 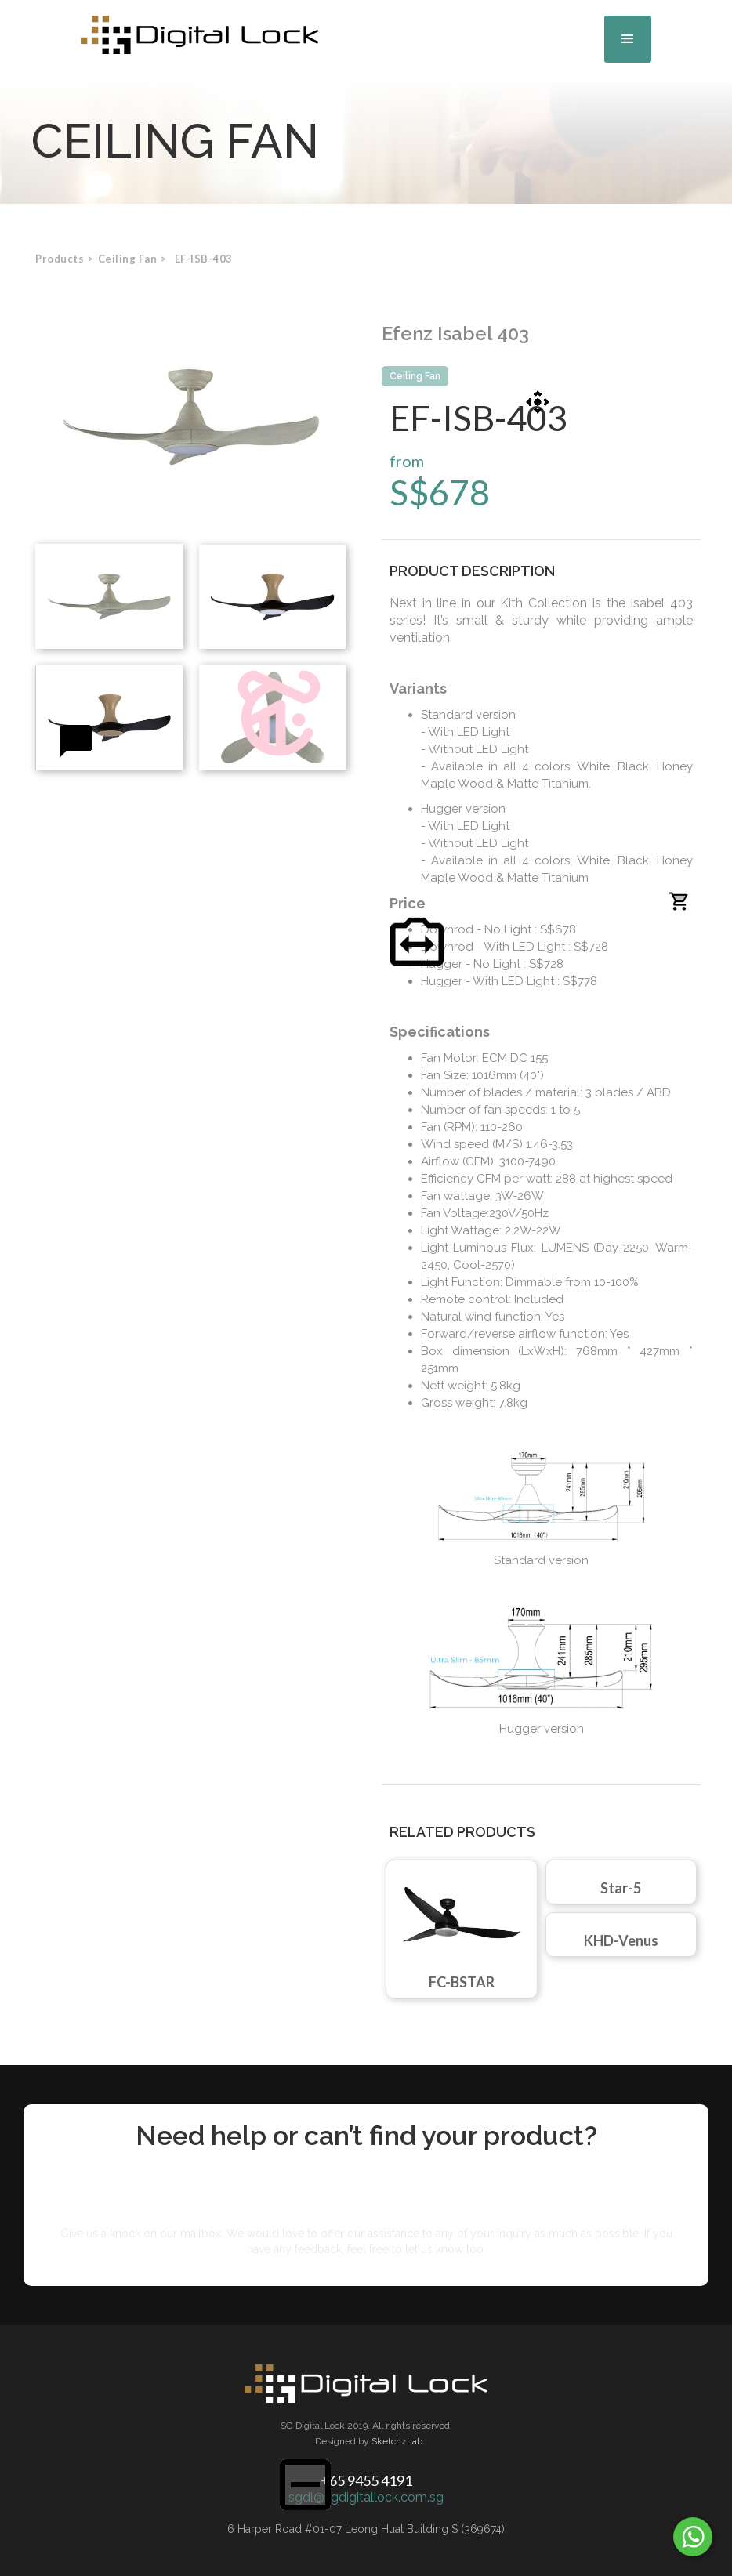 What do you see at coordinates (417, 944) in the screenshot?
I see `switch between front and rear camera` at bounding box center [417, 944].